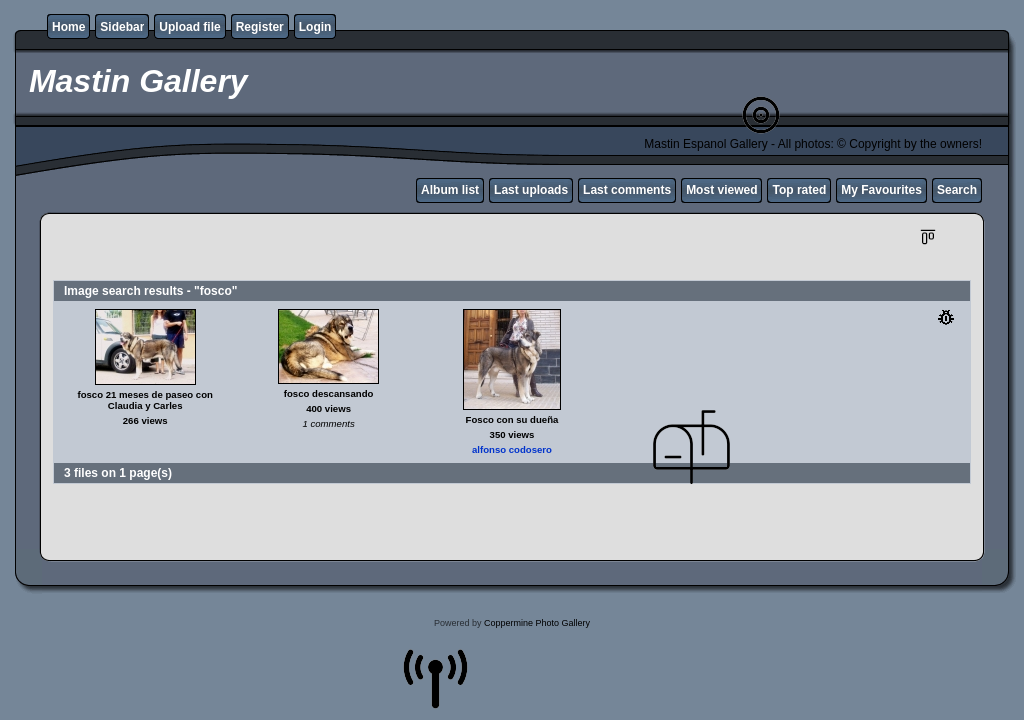  What do you see at coordinates (946, 317) in the screenshot?
I see `access pest control services` at bounding box center [946, 317].